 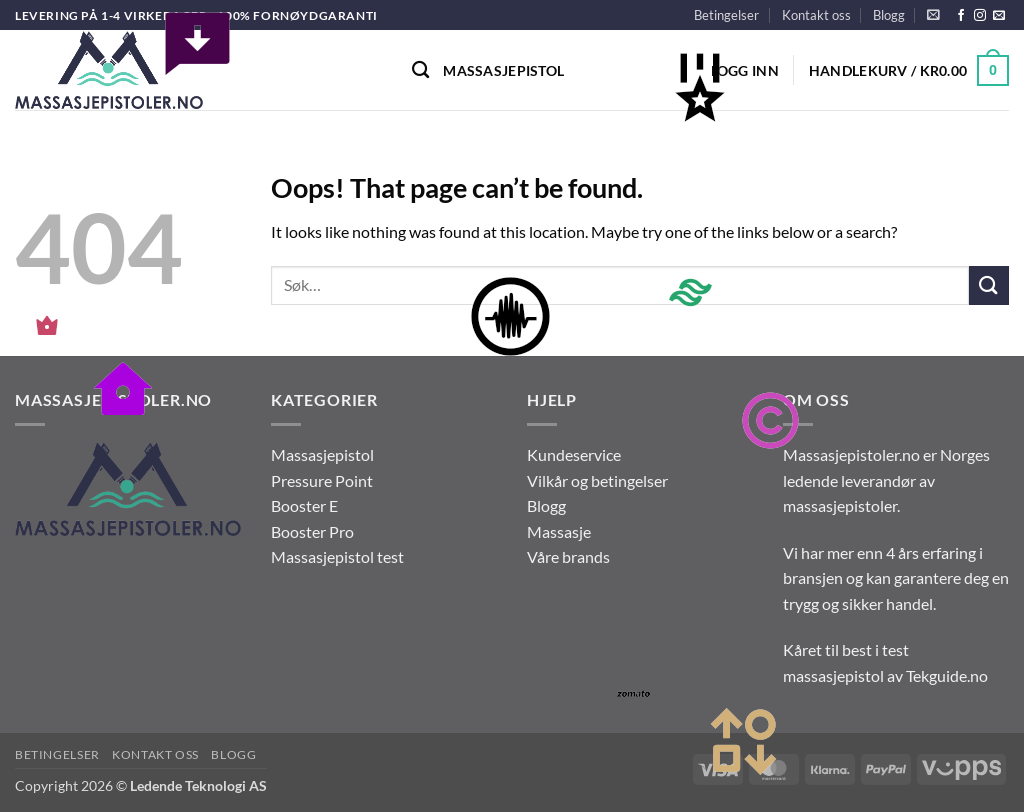 I want to click on swap or exchange items, so click(x=743, y=741).